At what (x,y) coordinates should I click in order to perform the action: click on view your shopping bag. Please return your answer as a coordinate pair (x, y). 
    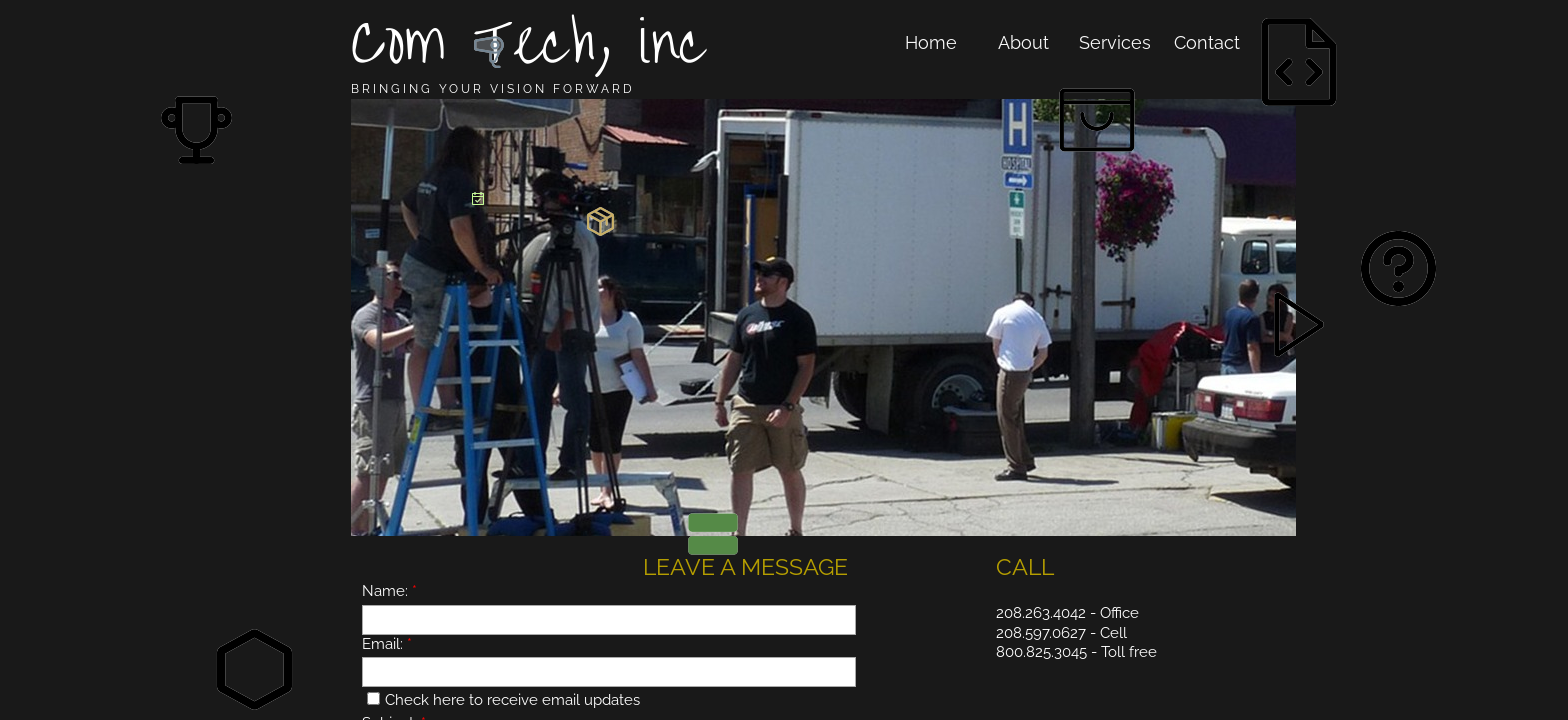
    Looking at the image, I should click on (1097, 120).